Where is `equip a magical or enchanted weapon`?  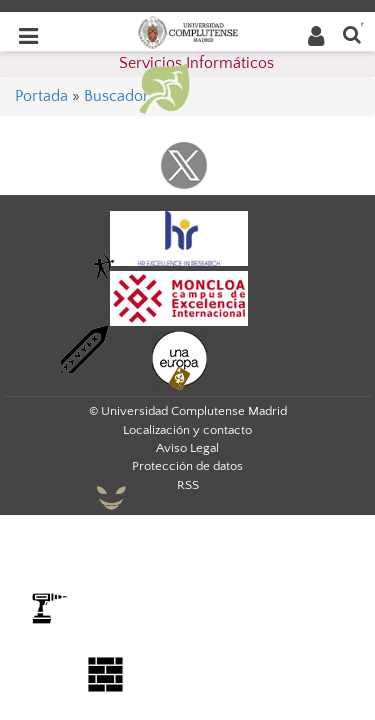 equip a magical or enchanted weapon is located at coordinates (85, 349).